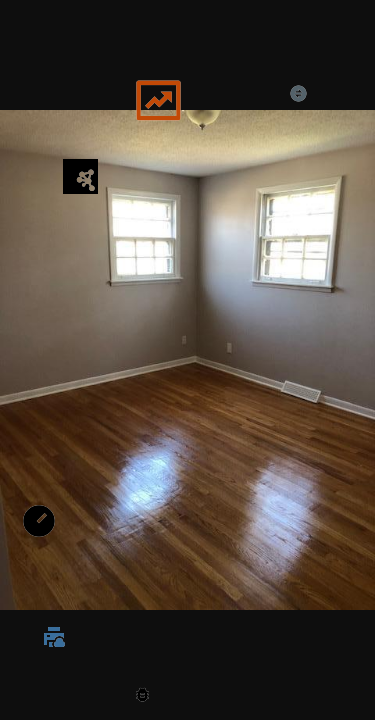  Describe the element at coordinates (142, 694) in the screenshot. I see `report a bug or software issue` at that location.